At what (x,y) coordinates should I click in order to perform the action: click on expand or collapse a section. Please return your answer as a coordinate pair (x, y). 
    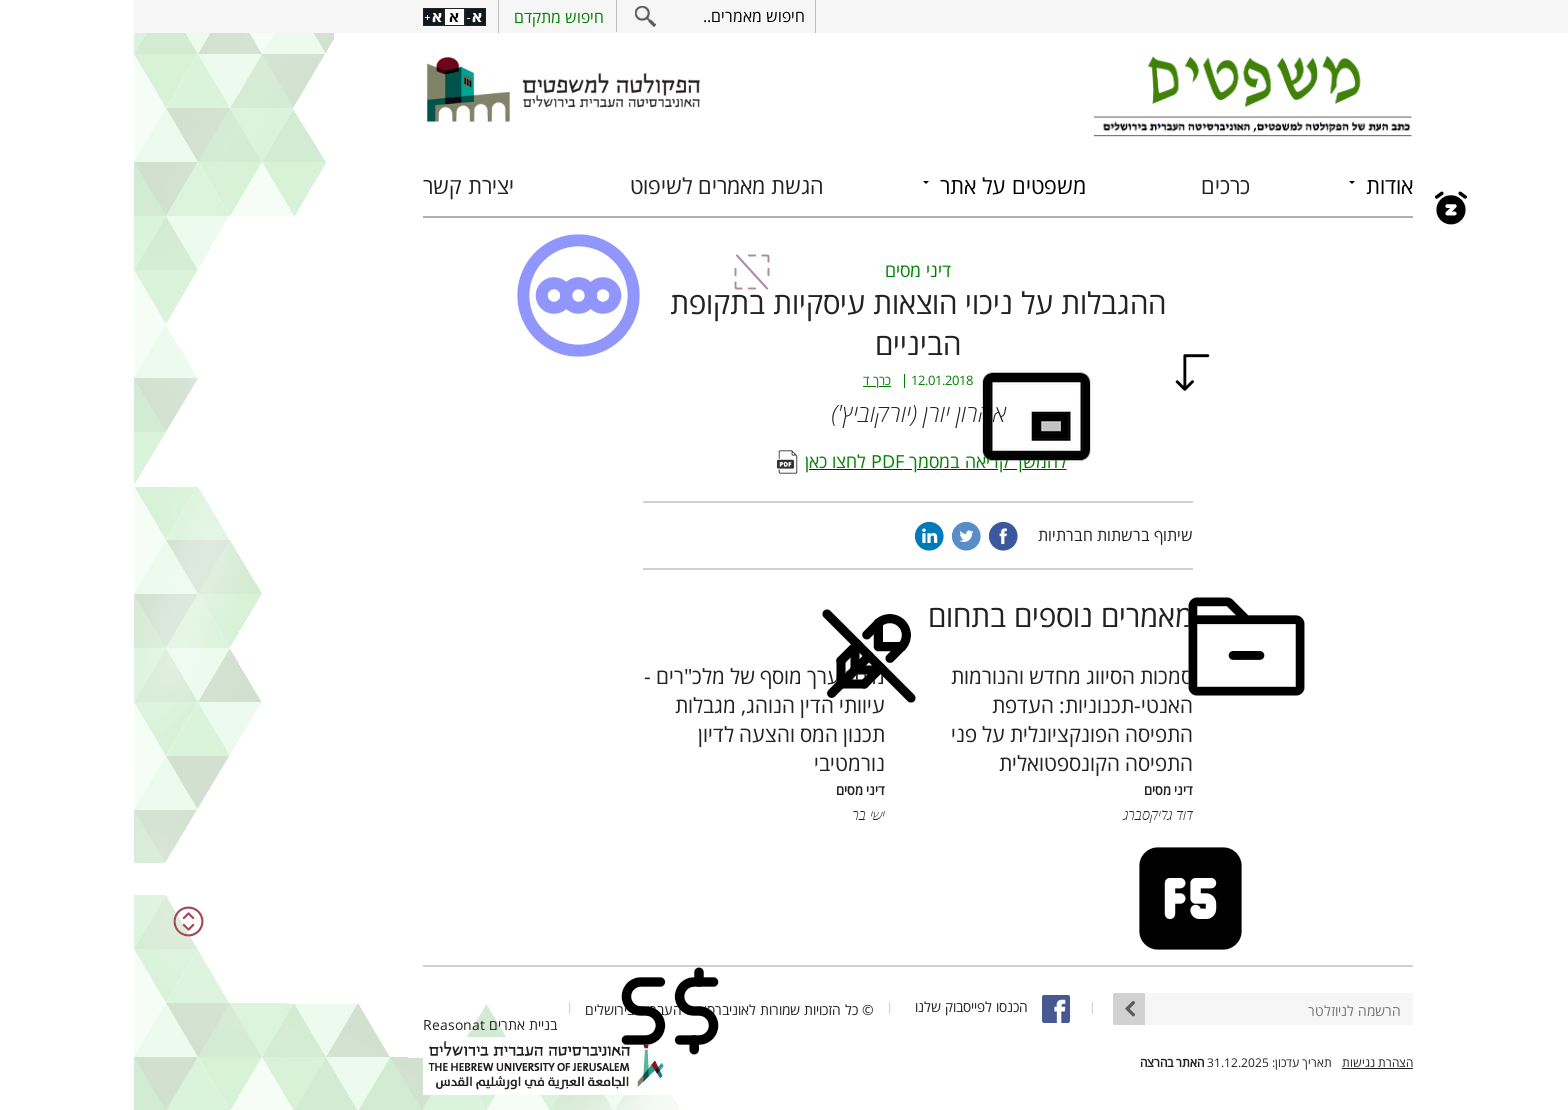
    Looking at the image, I should click on (188, 921).